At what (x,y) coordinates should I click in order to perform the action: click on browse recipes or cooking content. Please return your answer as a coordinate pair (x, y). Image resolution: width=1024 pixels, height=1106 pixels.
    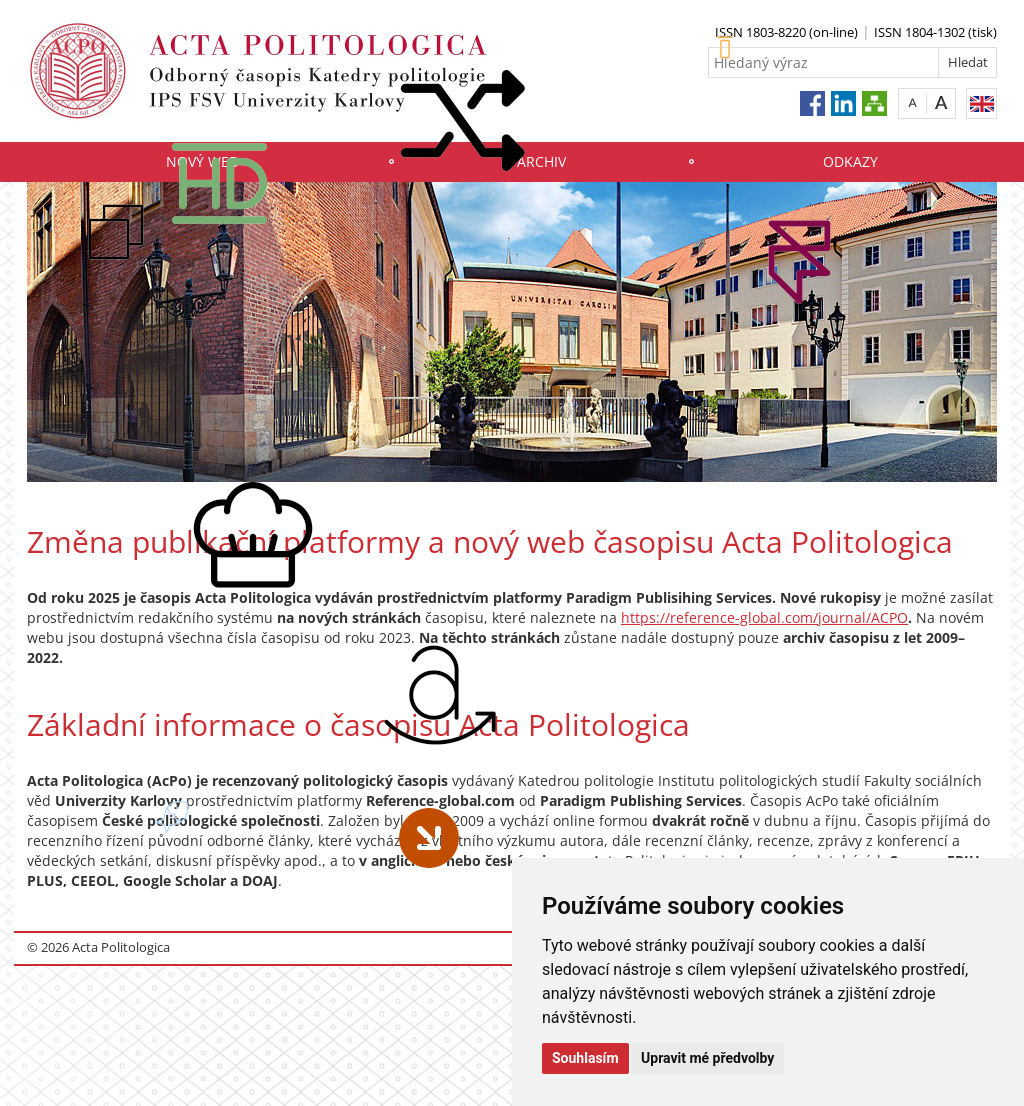
    Looking at the image, I should click on (253, 537).